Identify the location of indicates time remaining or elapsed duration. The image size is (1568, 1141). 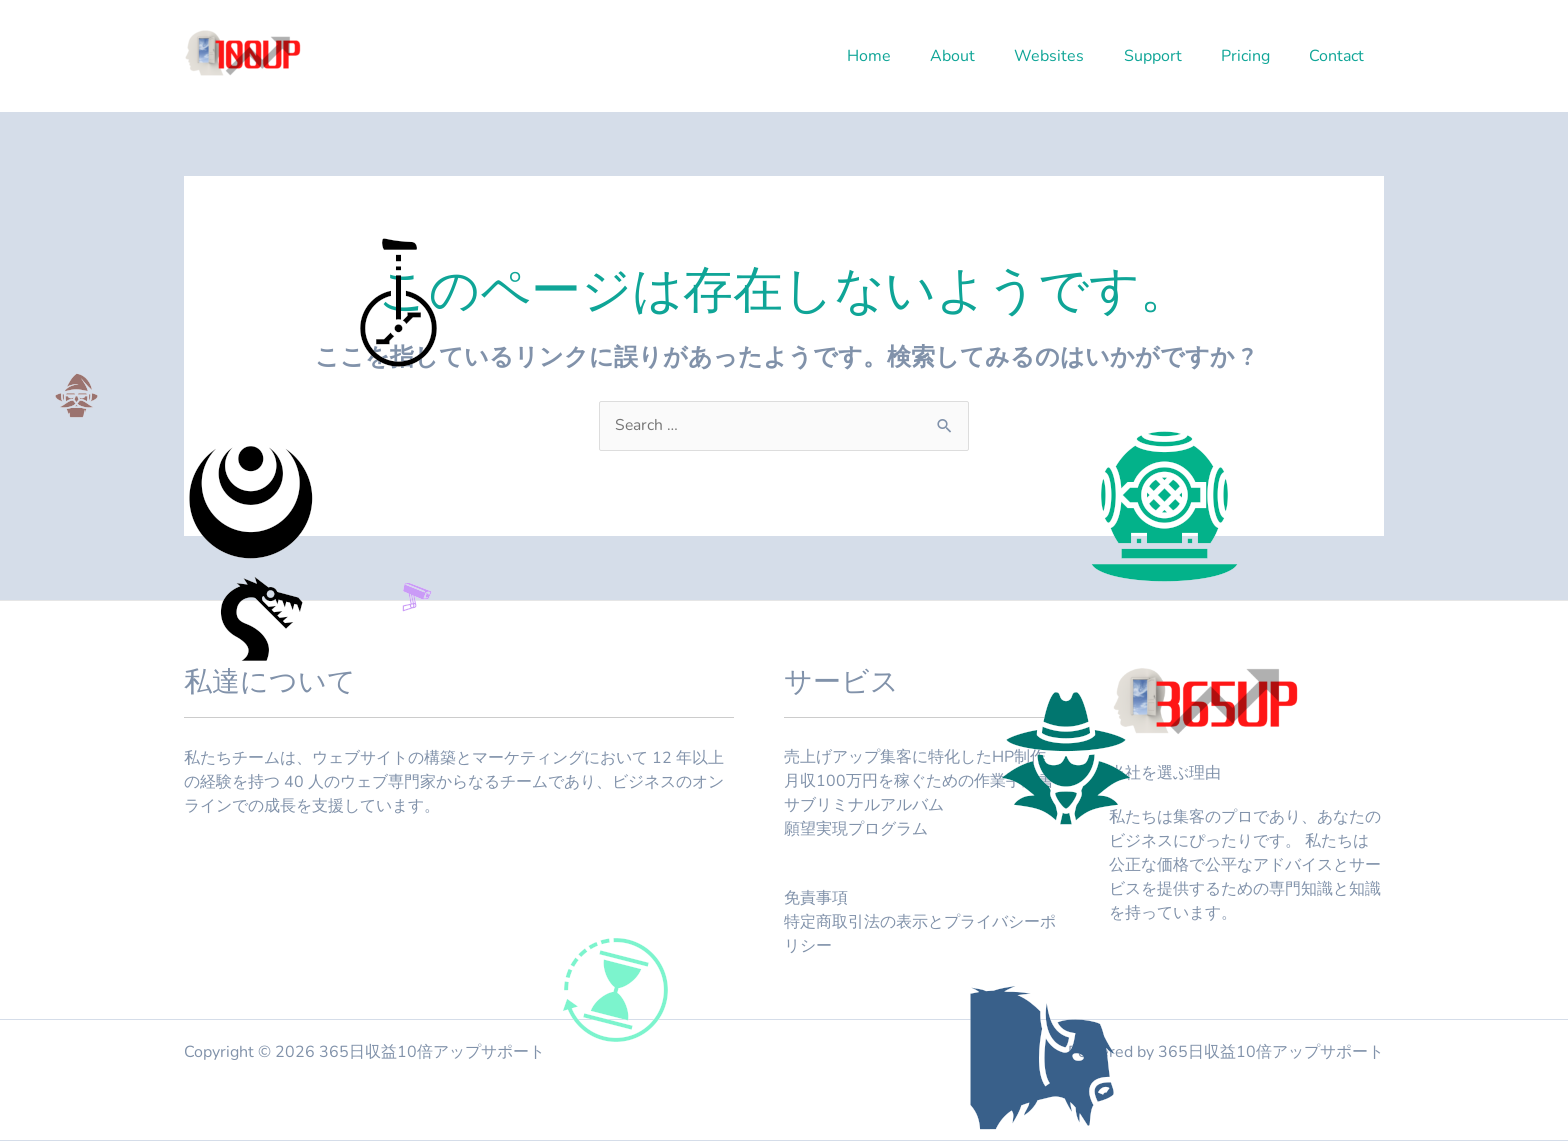
(616, 990).